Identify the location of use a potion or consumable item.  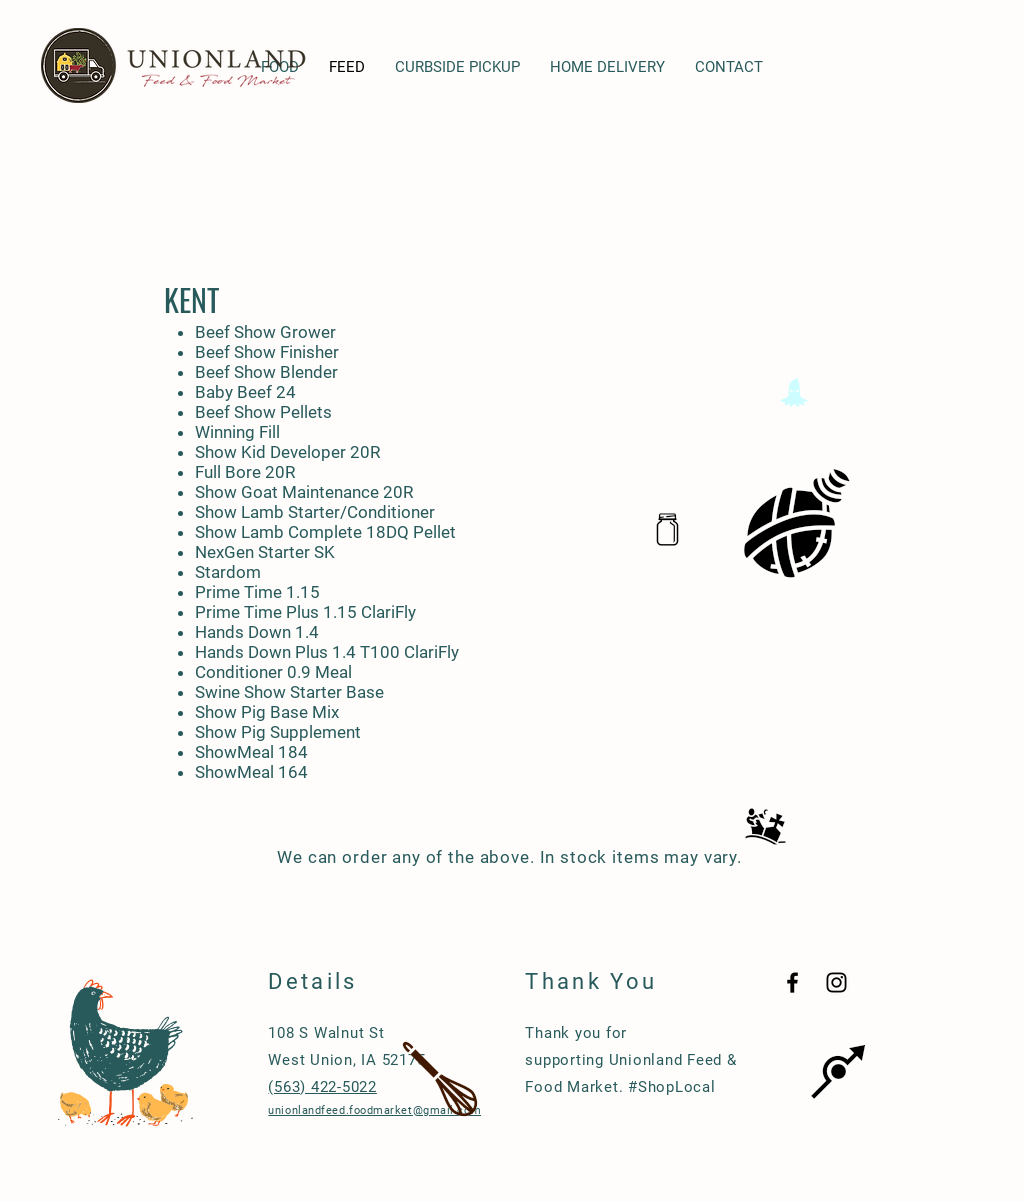
(797, 523).